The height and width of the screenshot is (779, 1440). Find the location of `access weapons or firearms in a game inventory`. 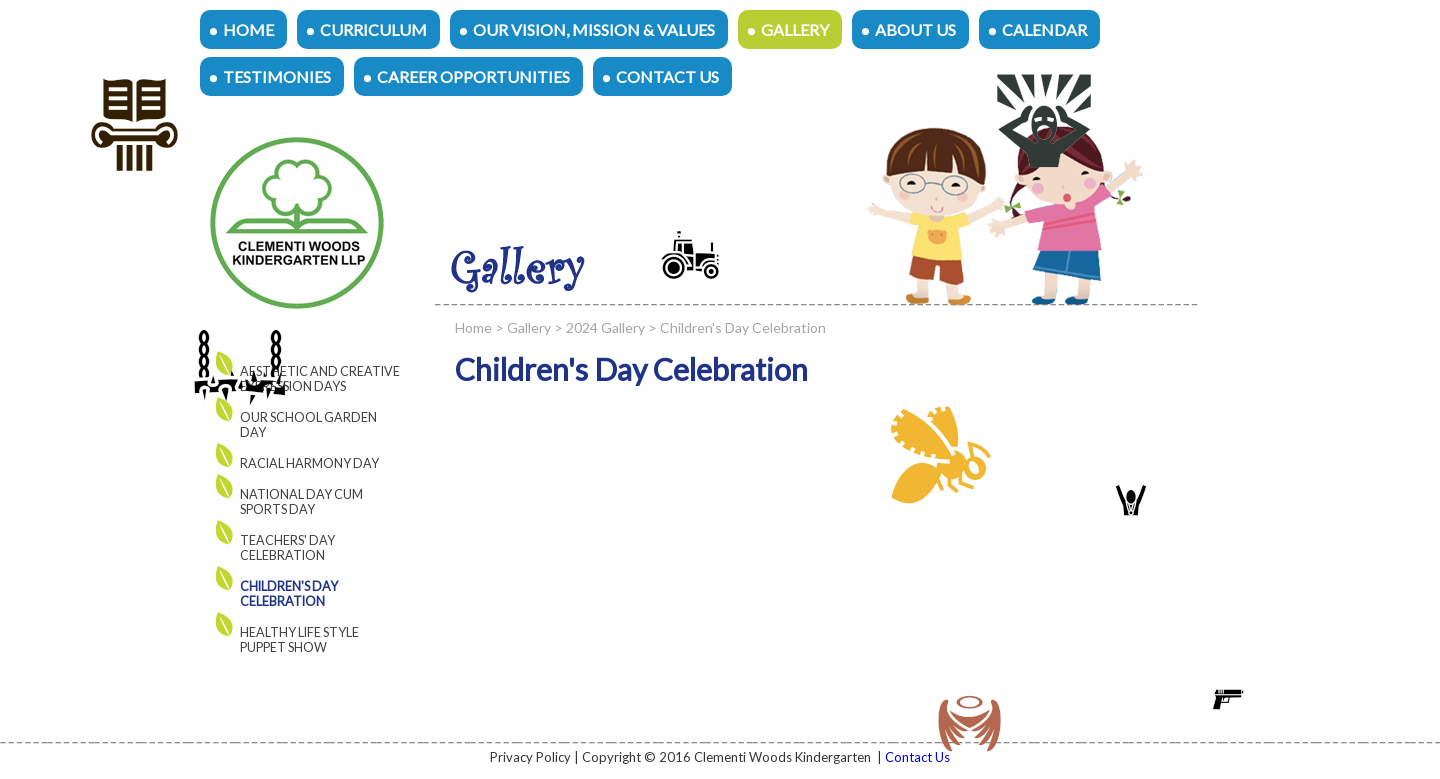

access weapons or firearms in a game inventory is located at coordinates (1228, 699).